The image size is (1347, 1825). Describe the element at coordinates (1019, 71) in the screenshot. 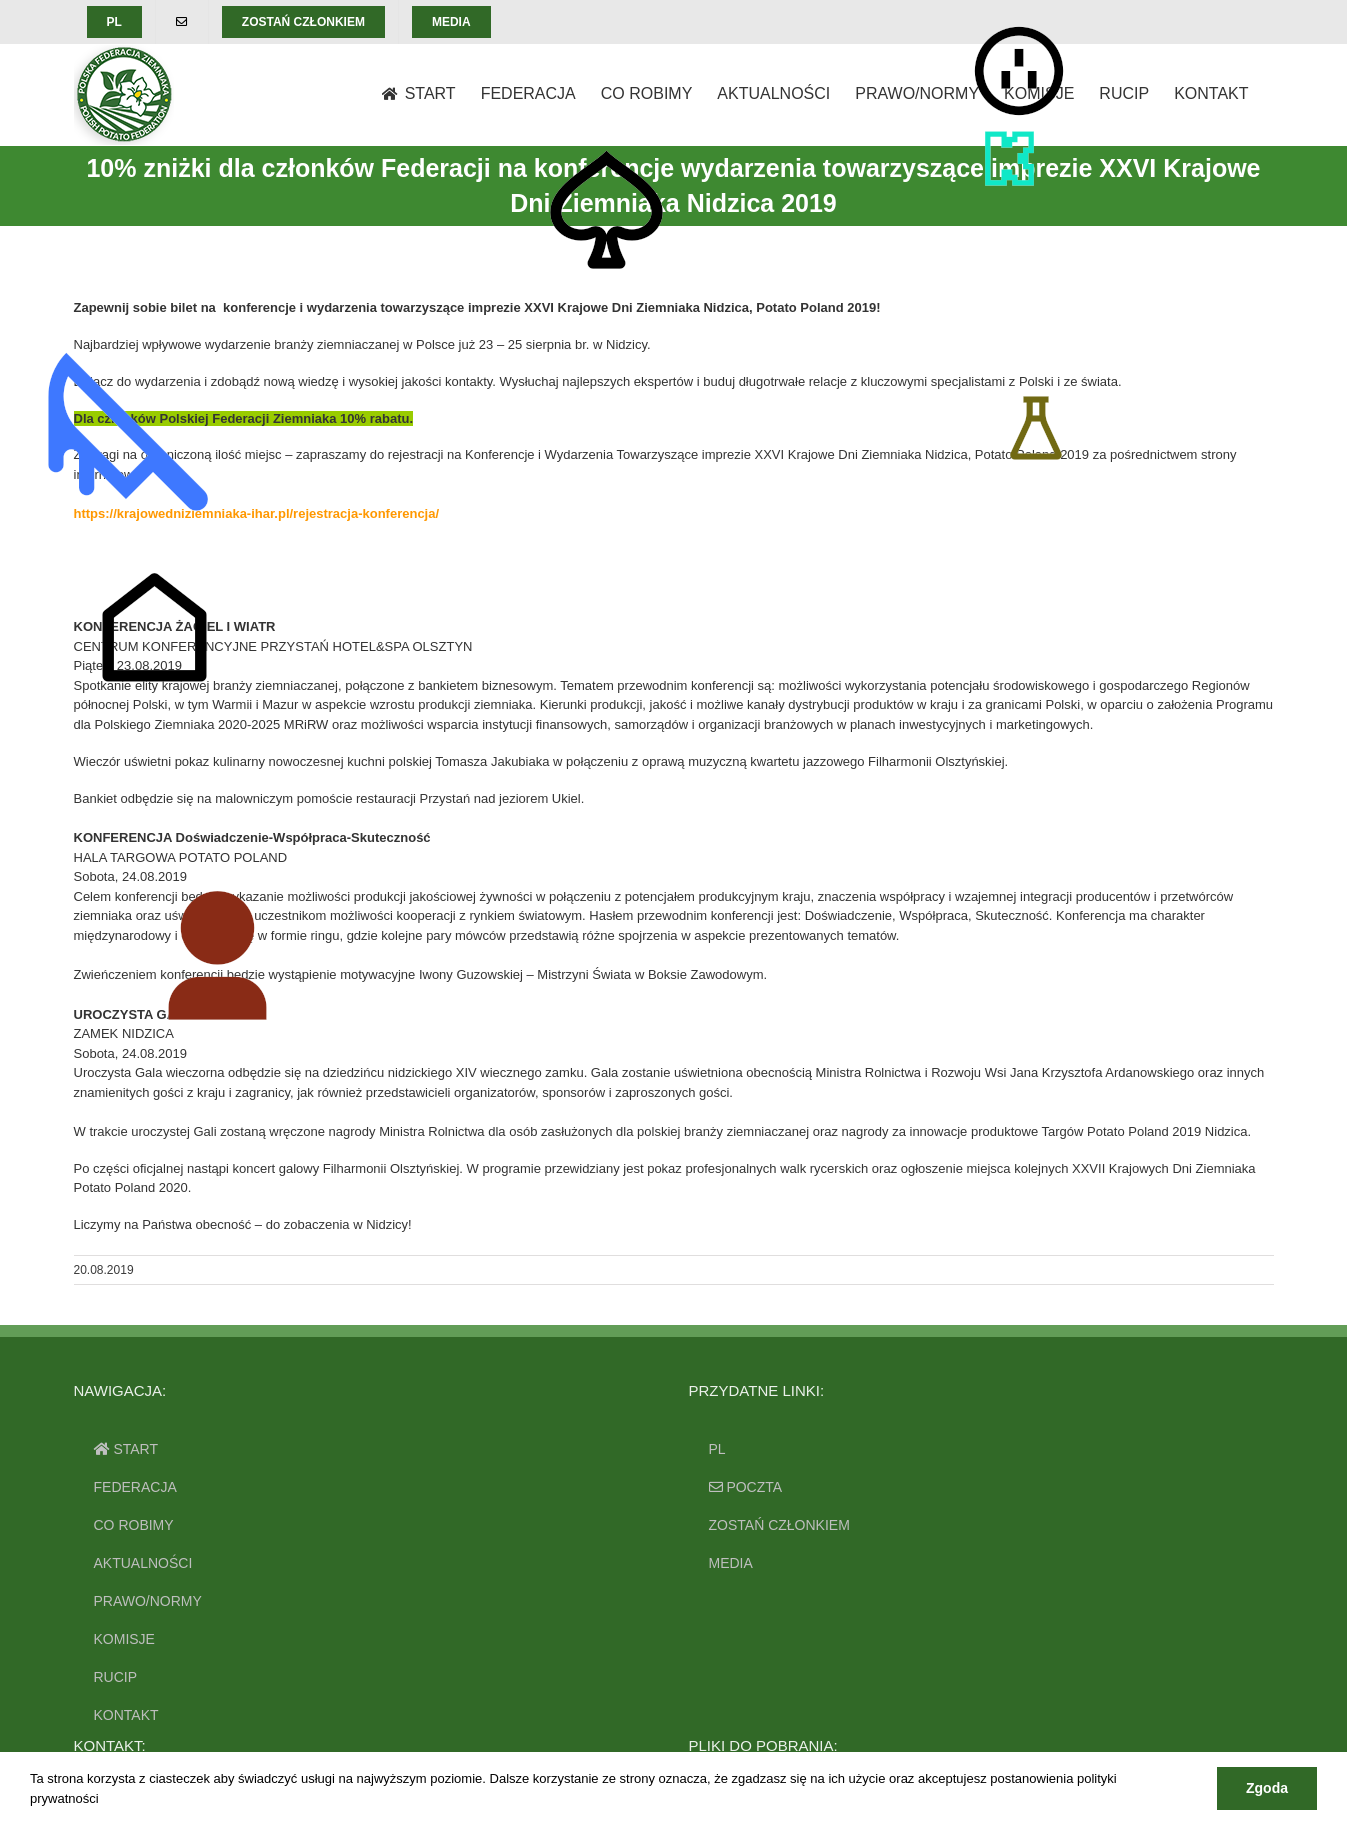

I see `electrical outlet or power socket indicator` at that location.